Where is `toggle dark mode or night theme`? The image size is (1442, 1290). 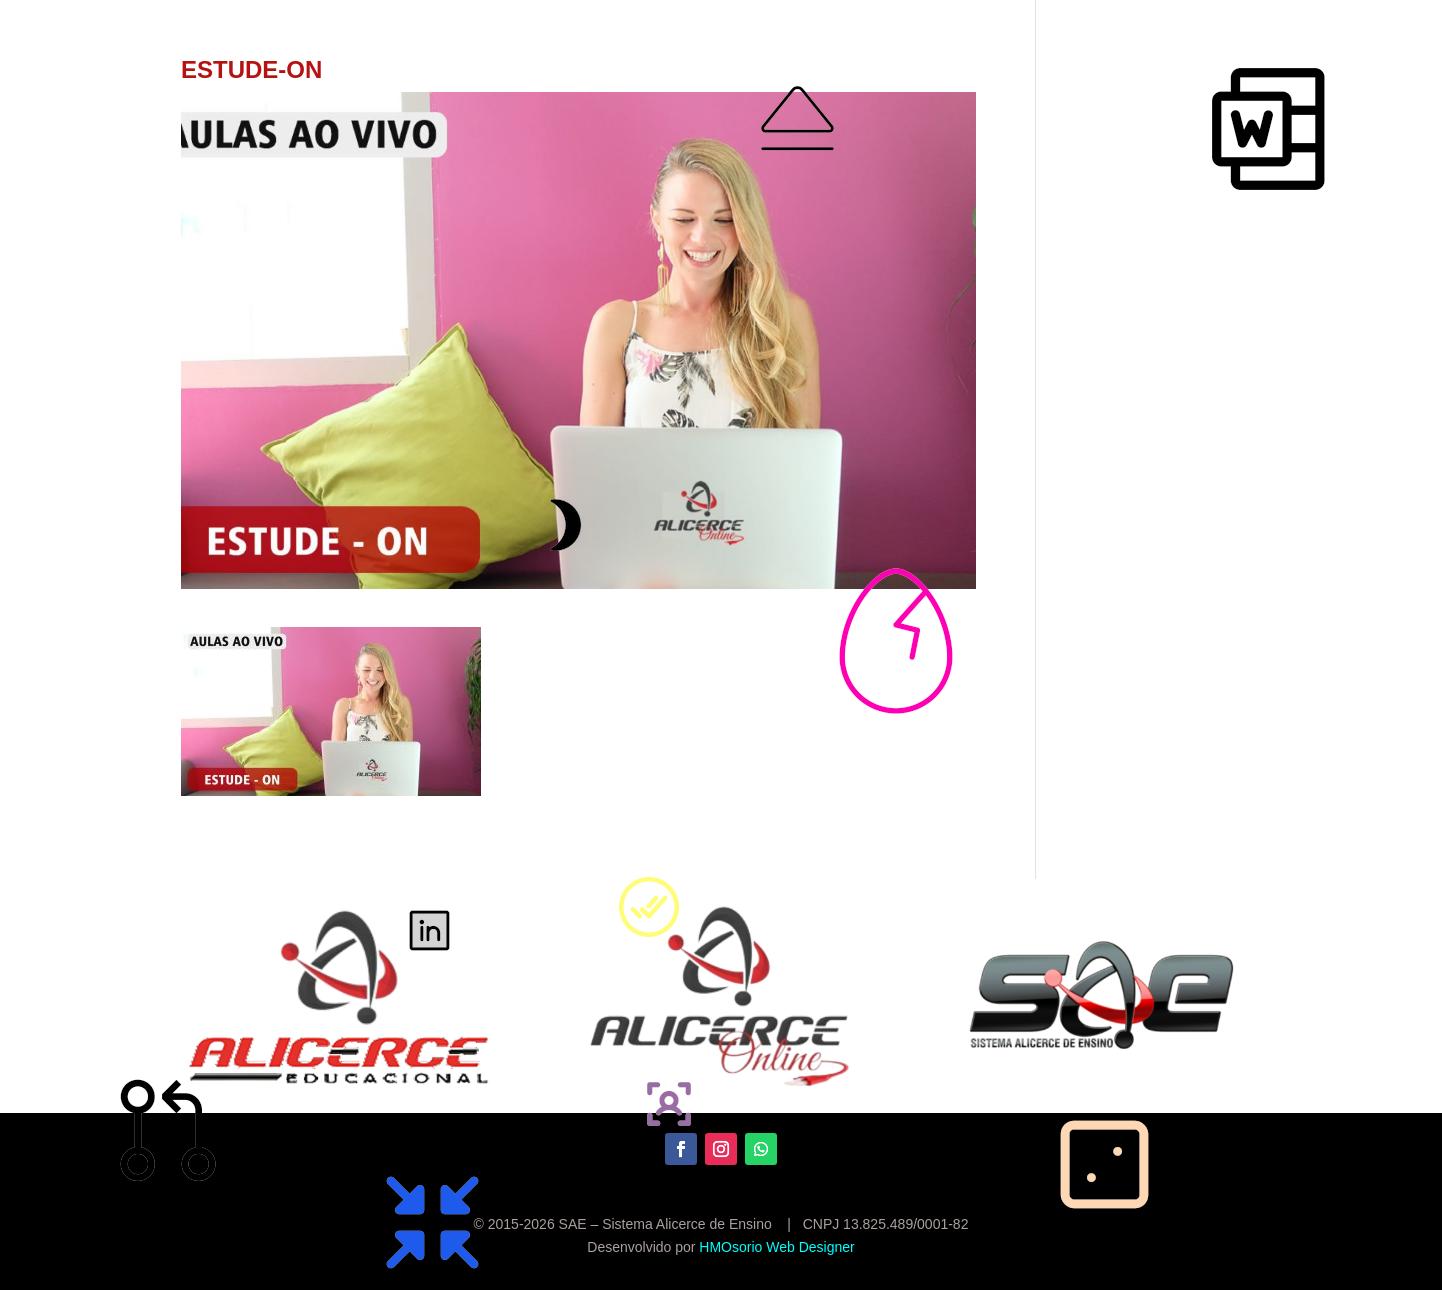 toggle dark mode or night theme is located at coordinates (563, 525).